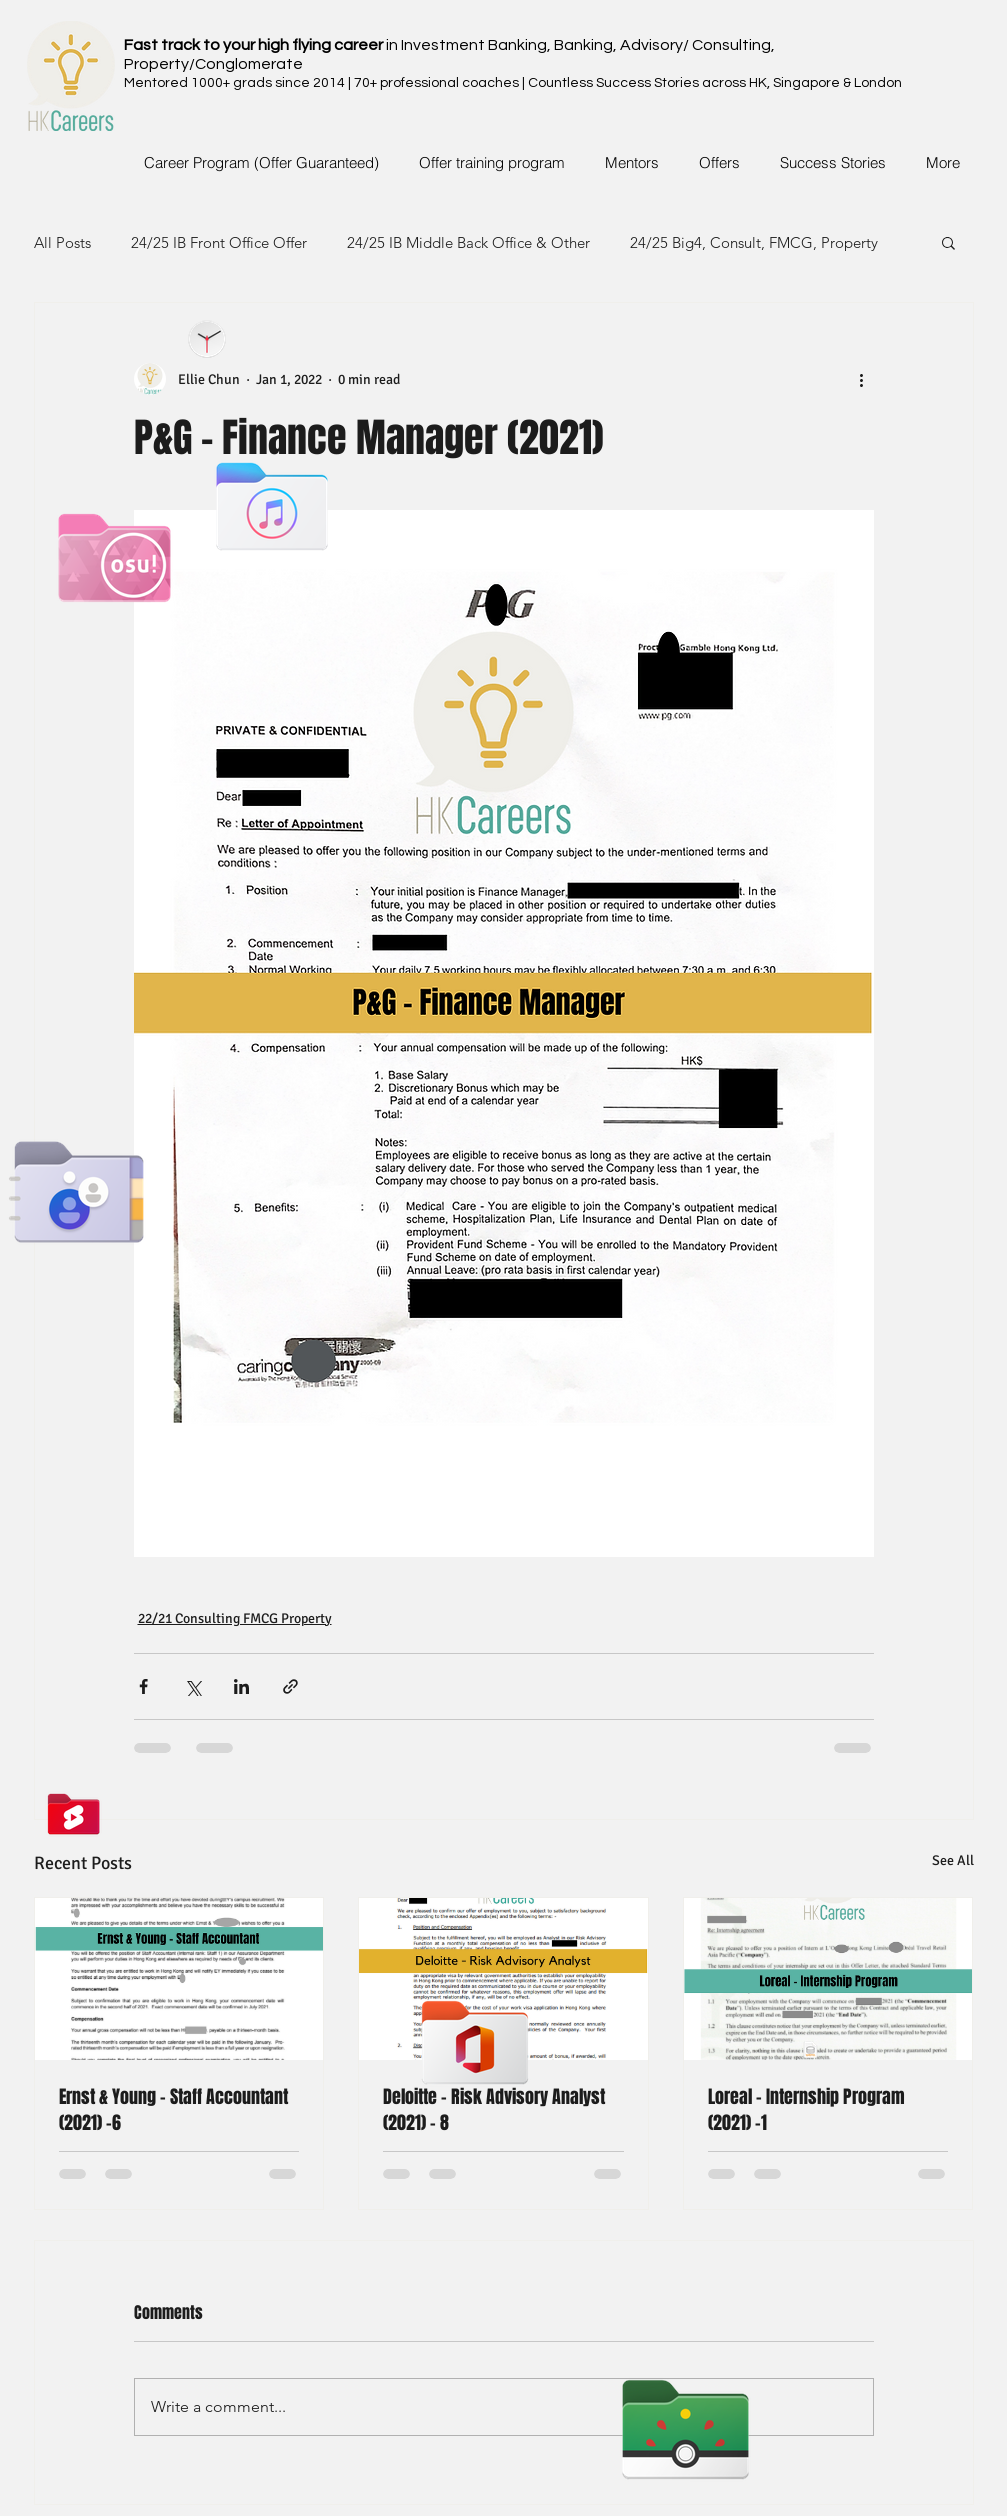 Image resolution: width=1007 pixels, height=2516 pixels. Describe the element at coordinates (685, 2433) in the screenshot. I see `open pokémon friend ball themed folder` at that location.